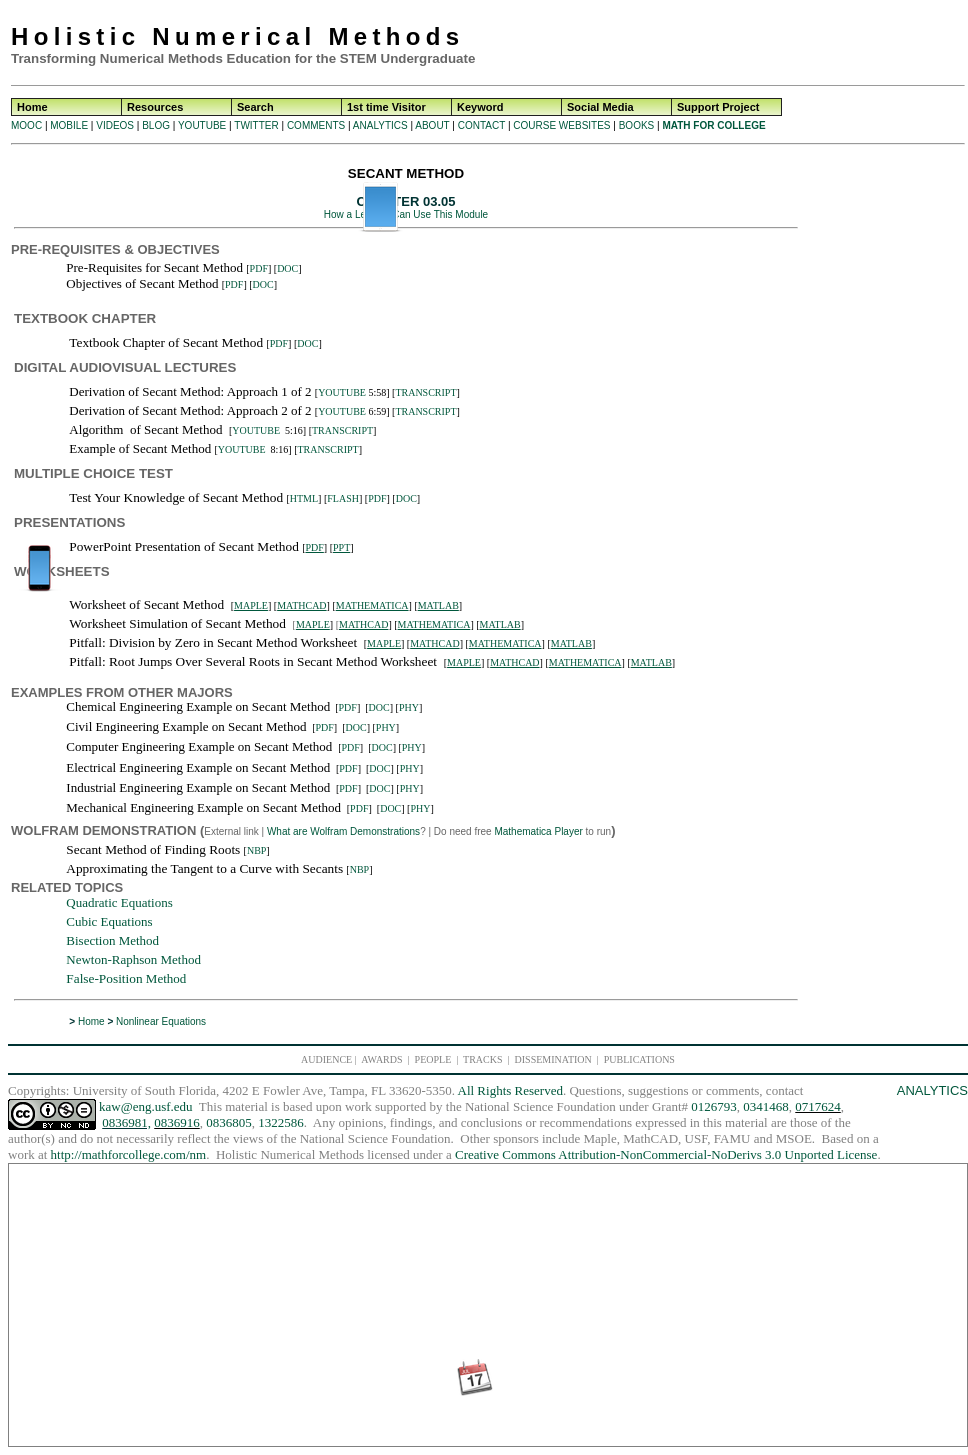  Describe the element at coordinates (380, 206) in the screenshot. I see `iPad Pro 9.7" device with cellular connectivity` at that location.